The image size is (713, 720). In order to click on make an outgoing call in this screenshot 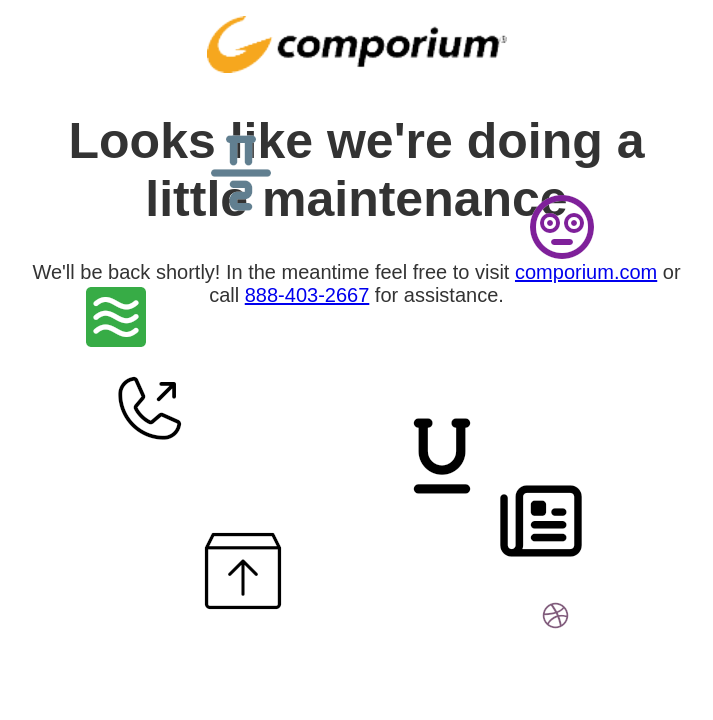, I will do `click(151, 407)`.